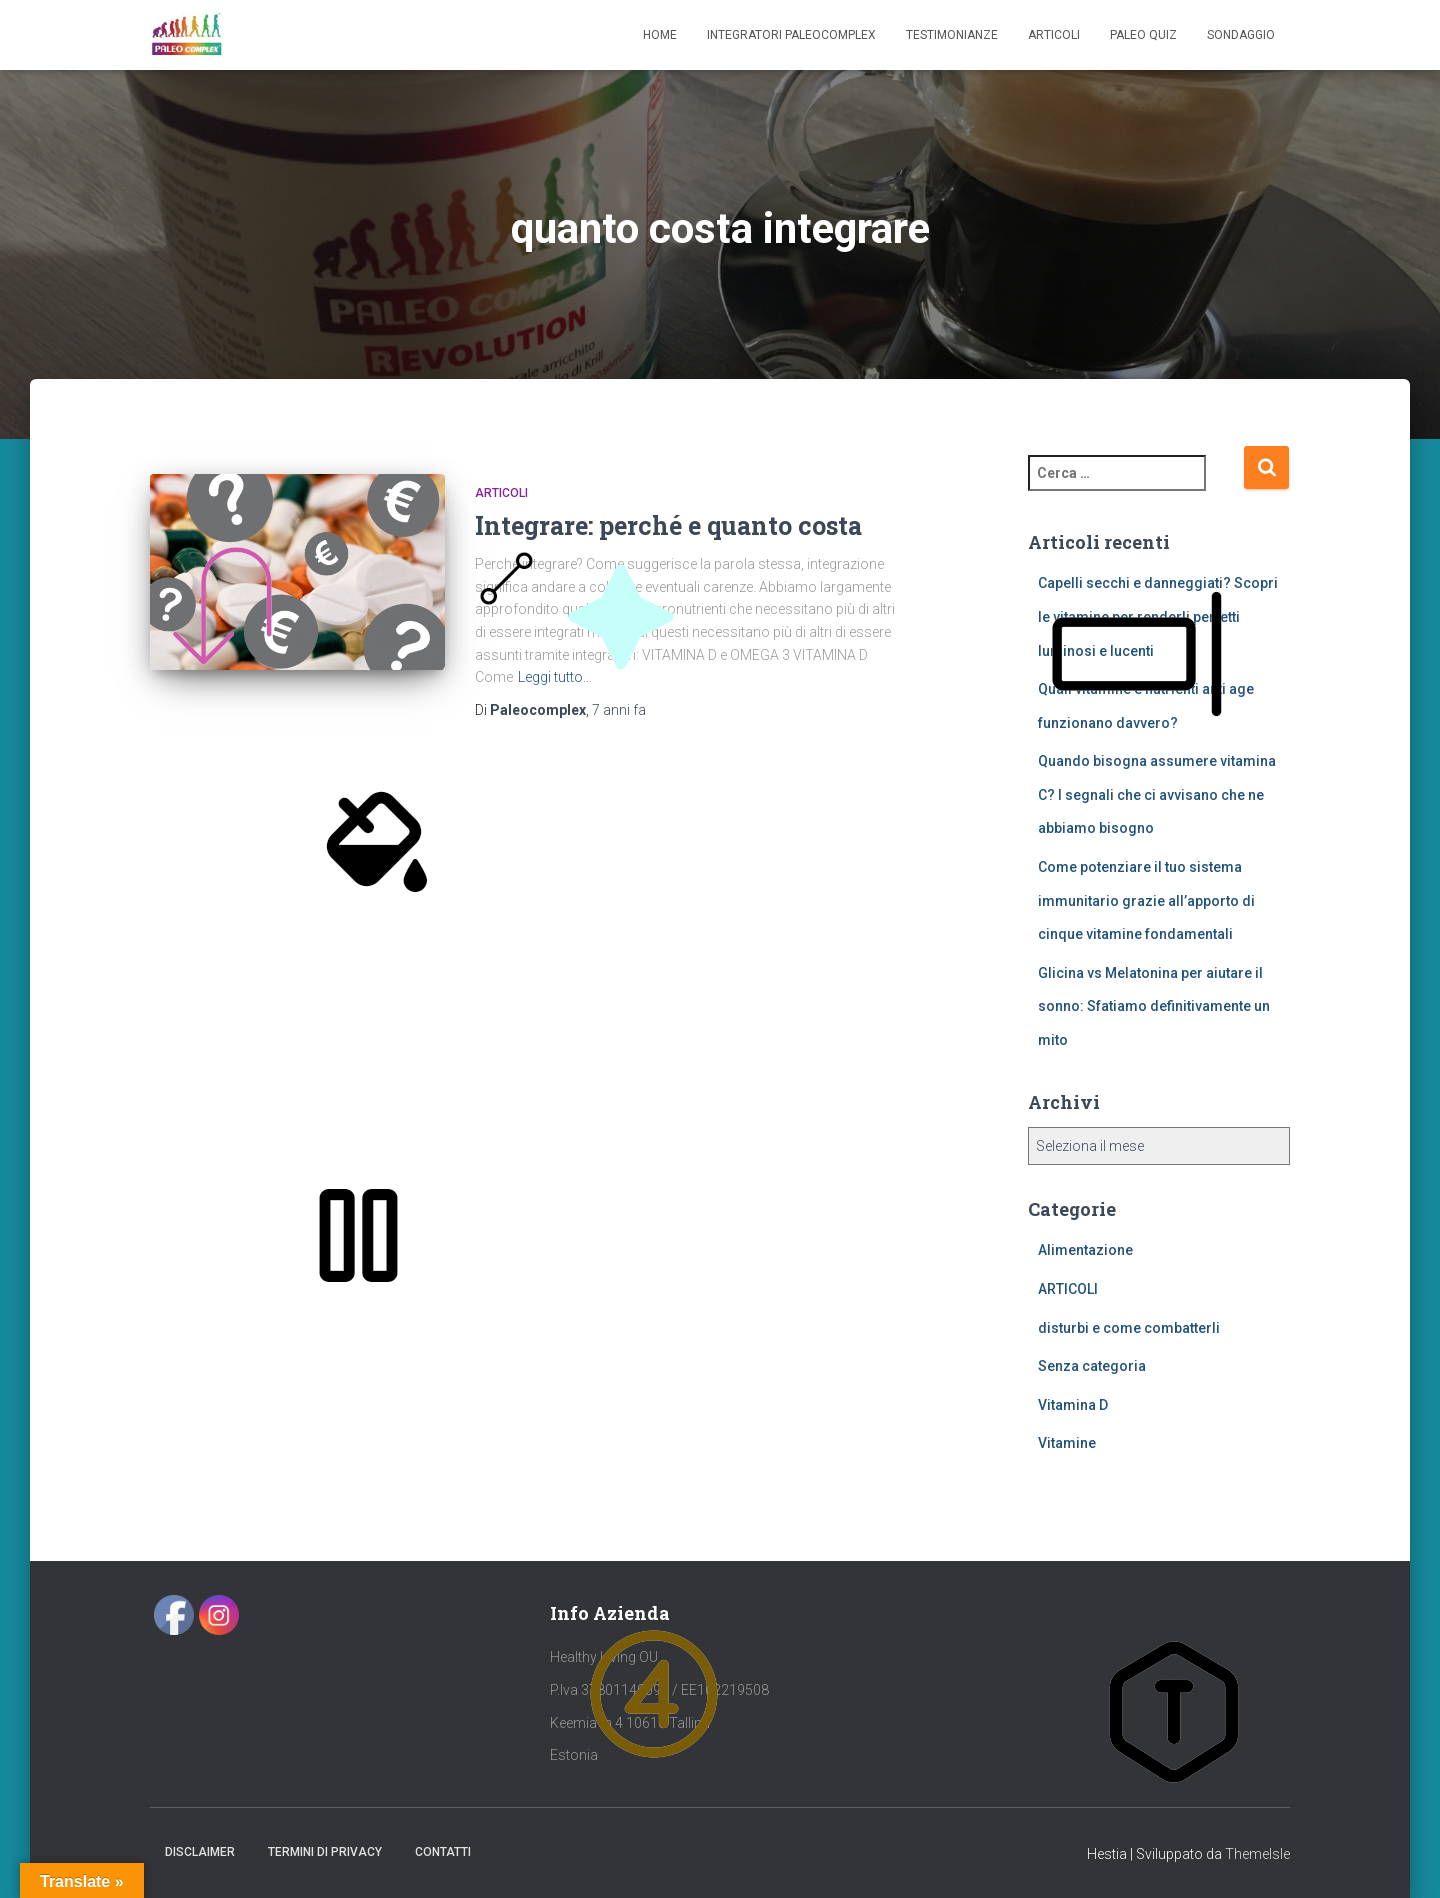  I want to click on indicates a category or tag starting with "T", so click(1174, 1712).